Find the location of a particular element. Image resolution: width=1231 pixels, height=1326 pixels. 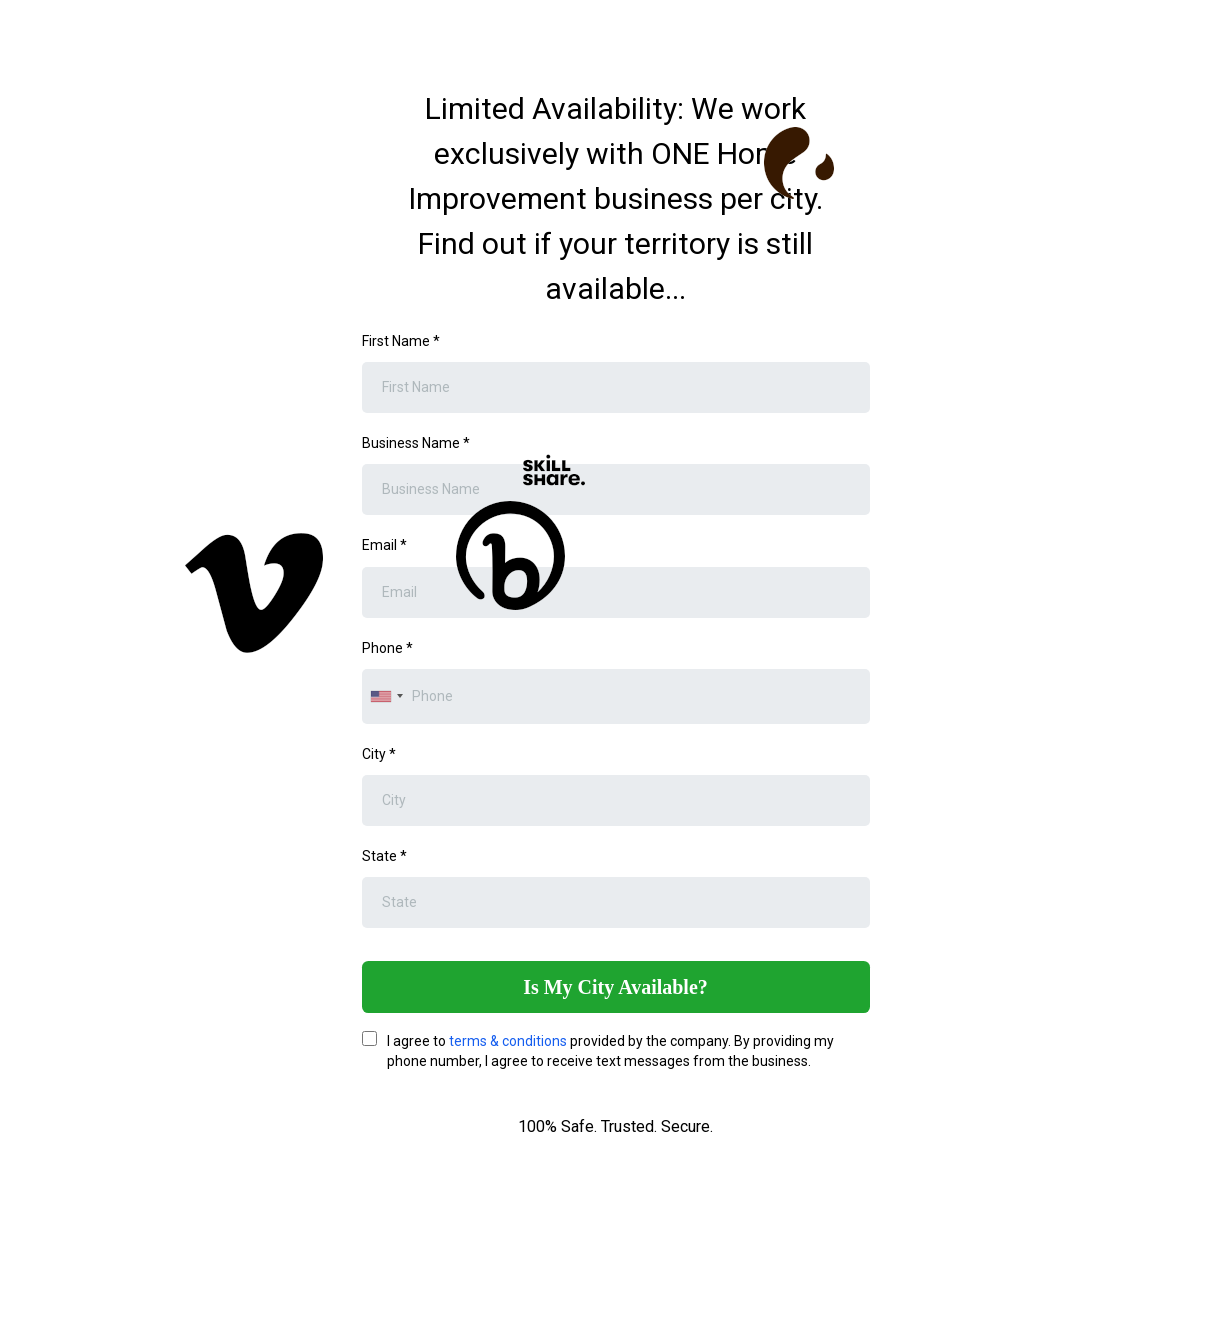

open the Skillshare app is located at coordinates (554, 470).